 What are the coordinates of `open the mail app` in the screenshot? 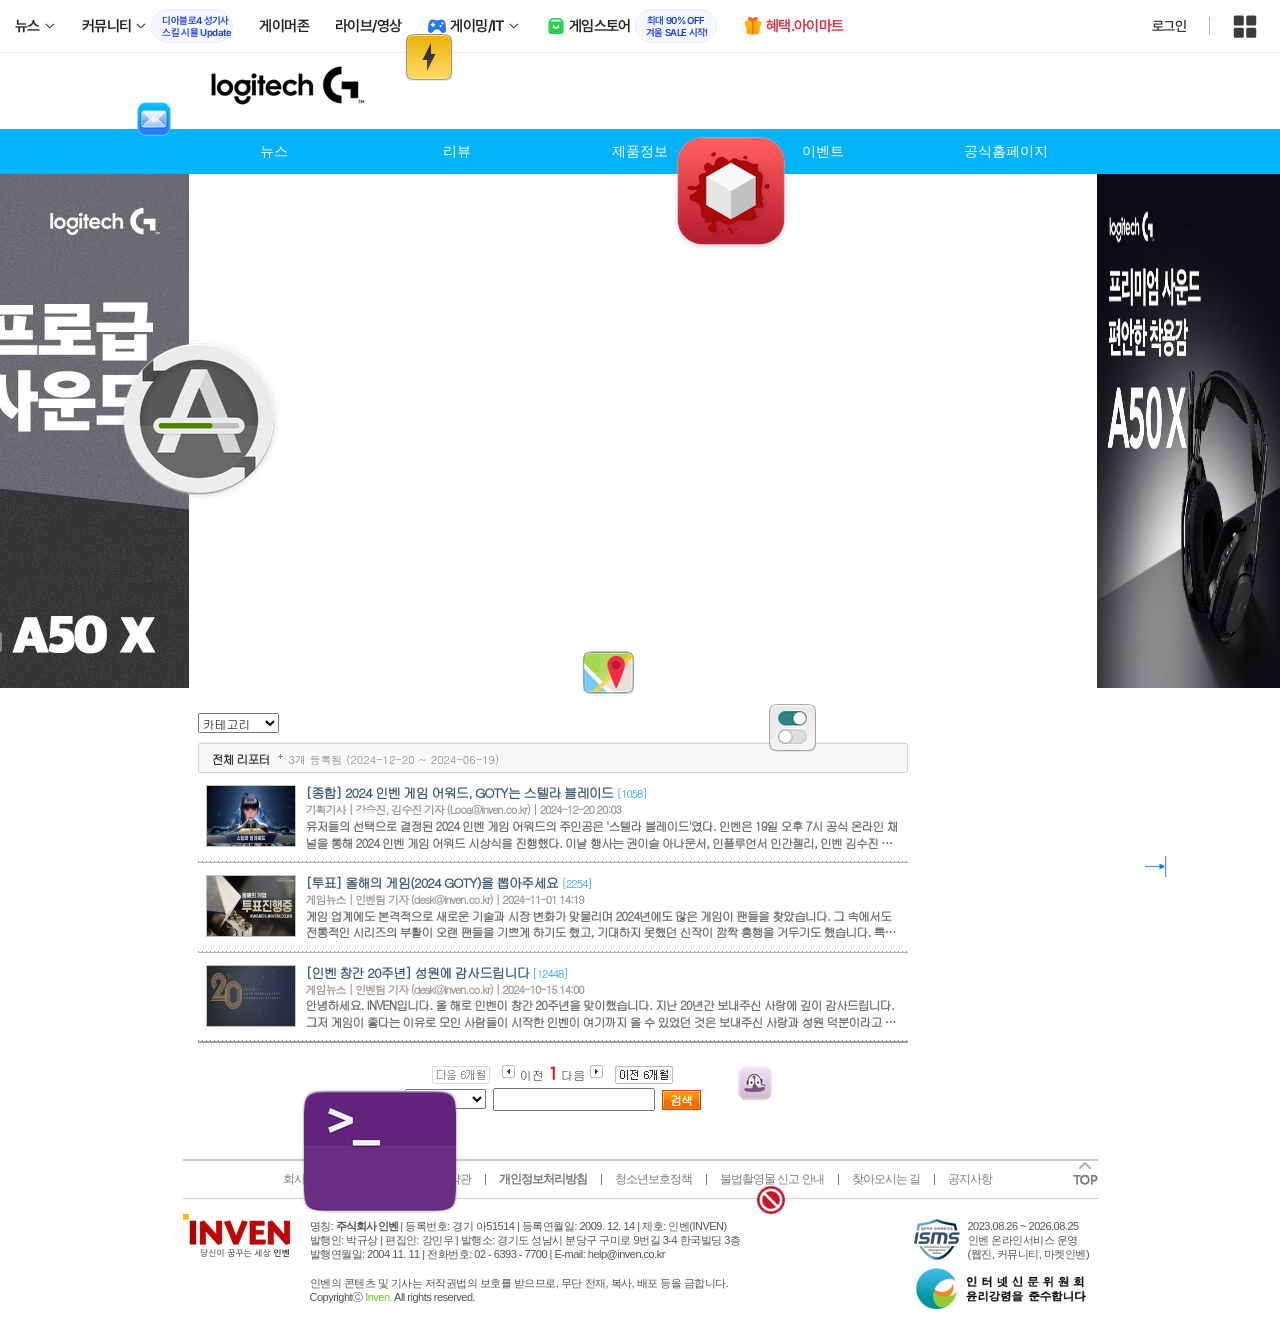 It's located at (154, 119).